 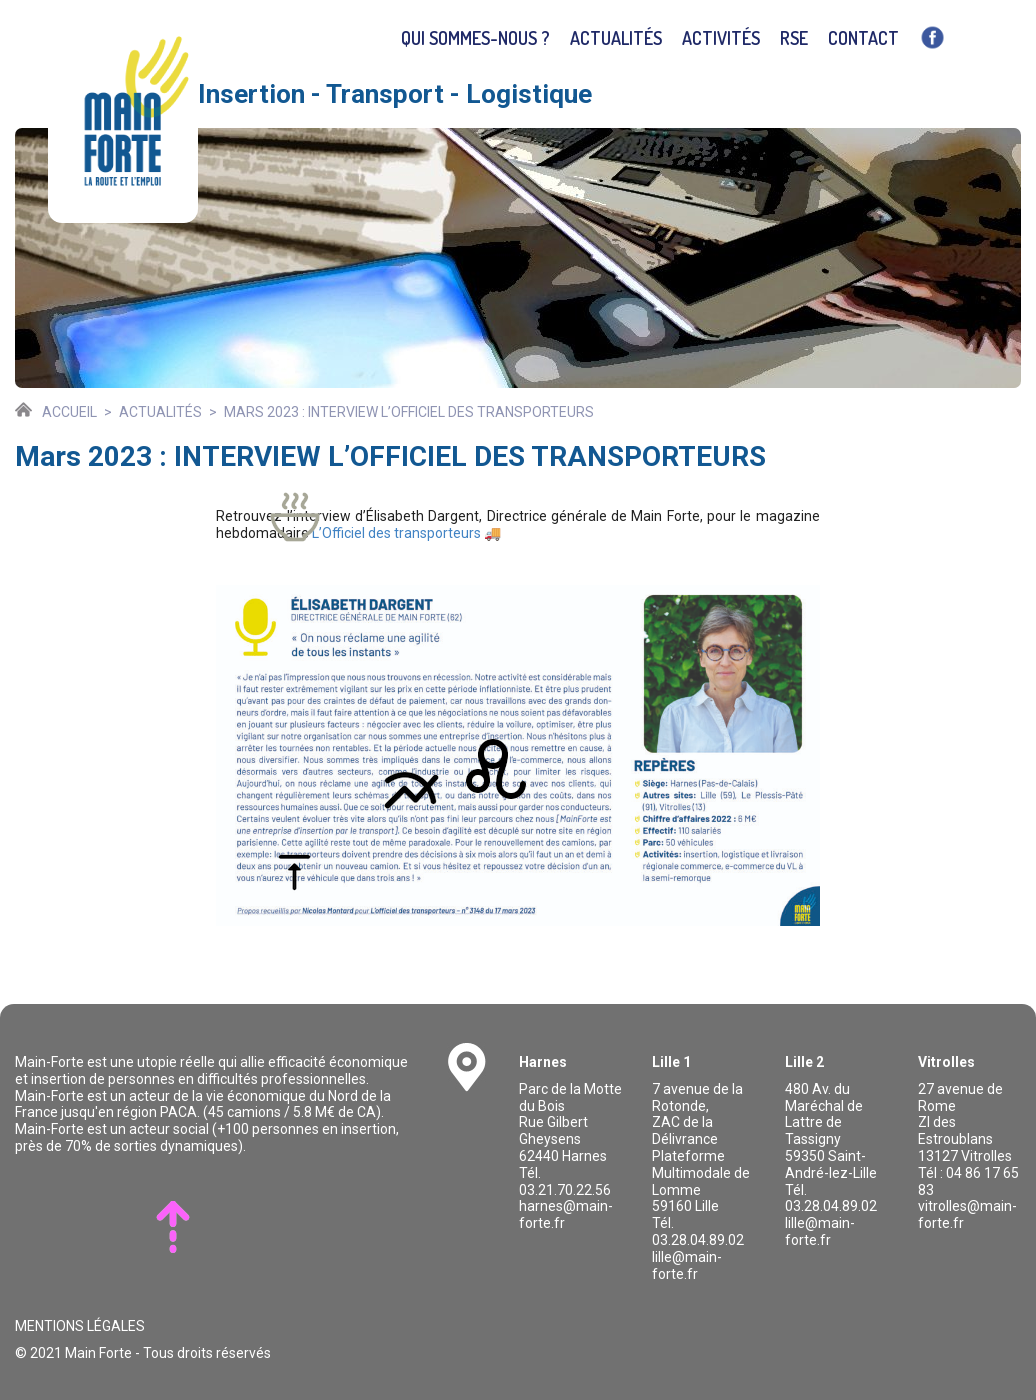 What do you see at coordinates (295, 517) in the screenshot?
I see `view food or meal options` at bounding box center [295, 517].